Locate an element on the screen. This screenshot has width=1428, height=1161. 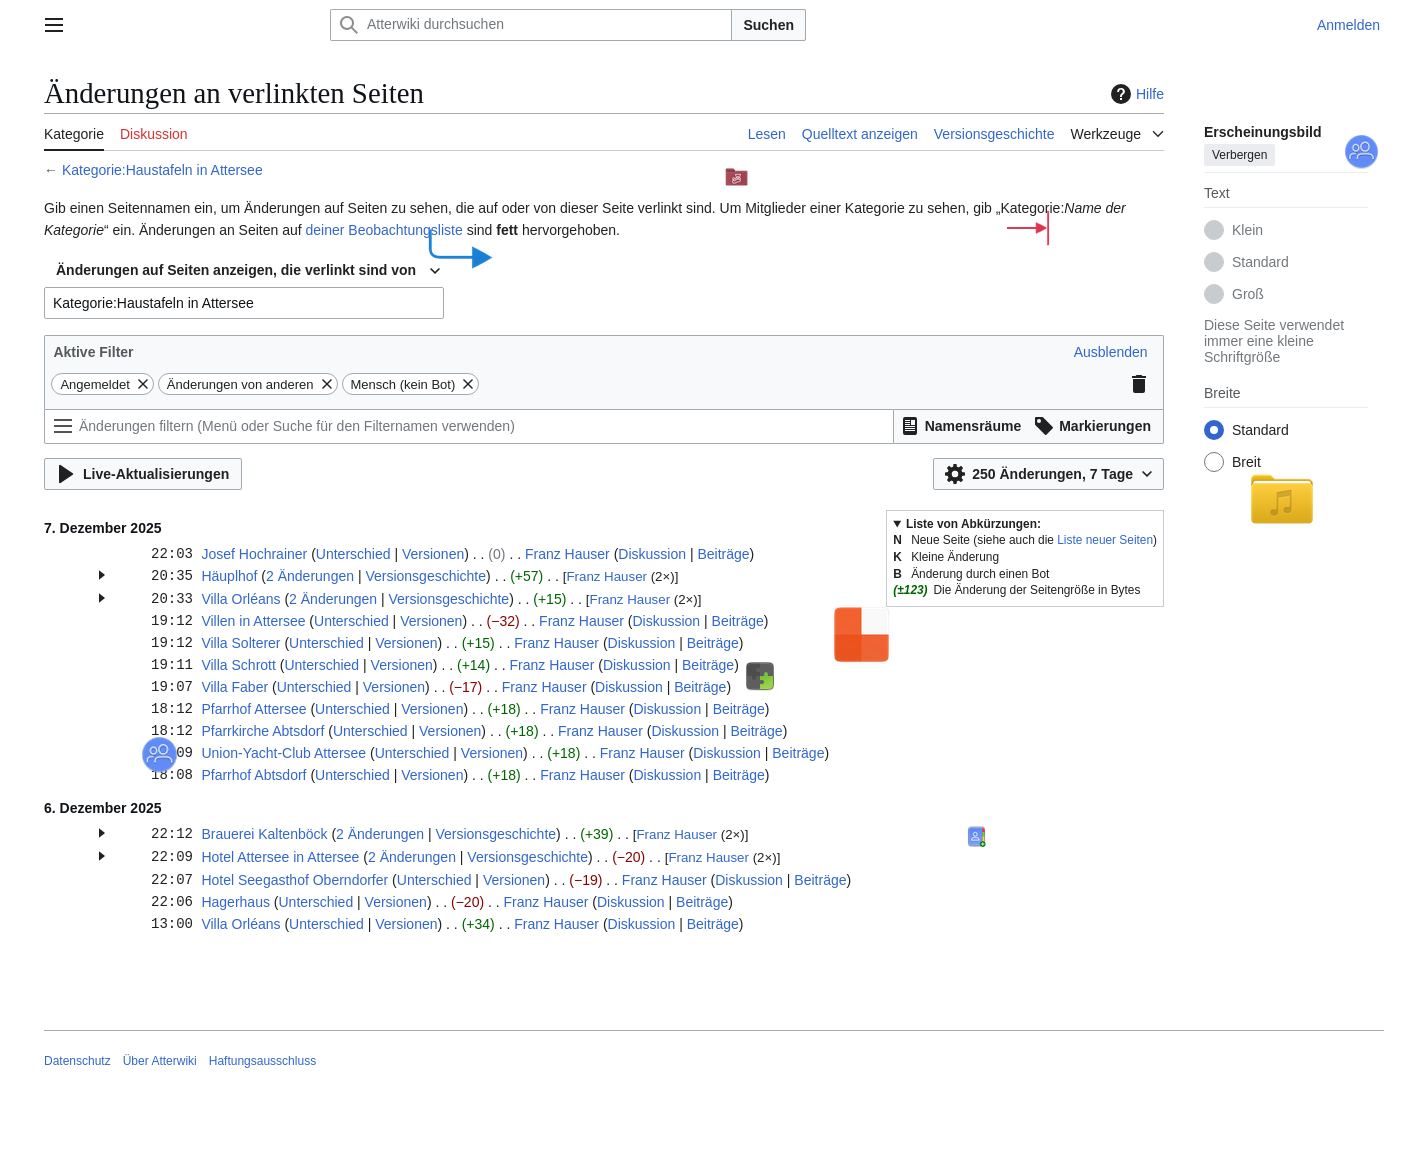
open your music files folder is located at coordinates (1282, 499).